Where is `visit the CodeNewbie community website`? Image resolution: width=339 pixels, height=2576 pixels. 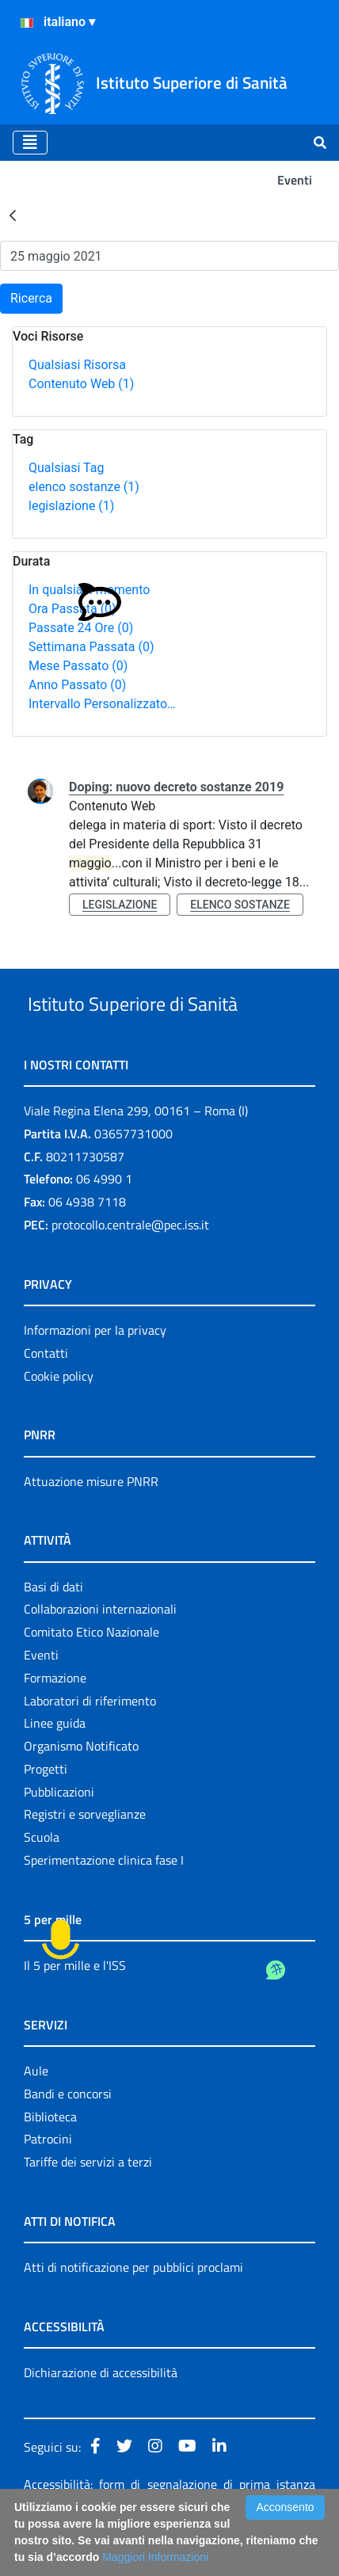
visit the CodeNewbie community website is located at coordinates (276, 1970).